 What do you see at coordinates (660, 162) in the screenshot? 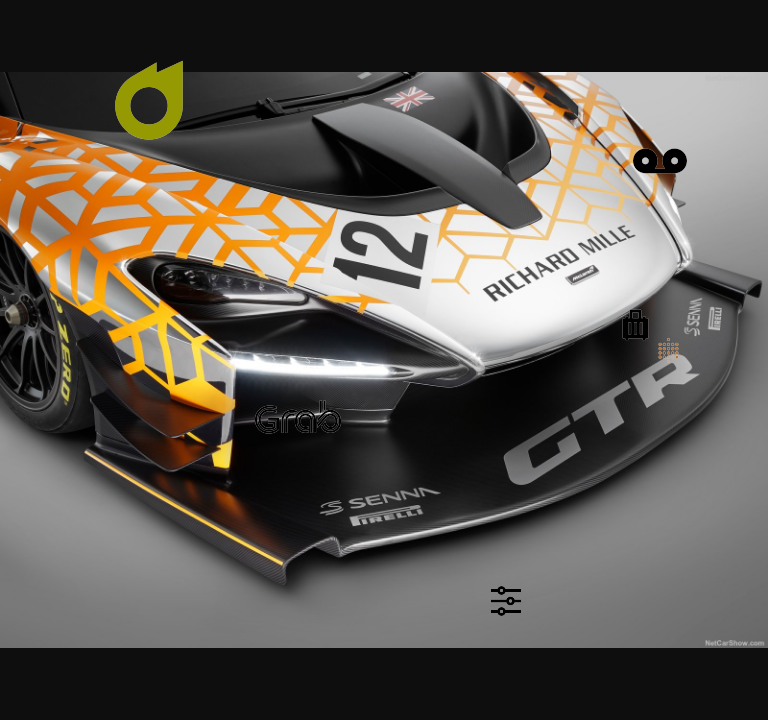
I see `access voicemail messages` at bounding box center [660, 162].